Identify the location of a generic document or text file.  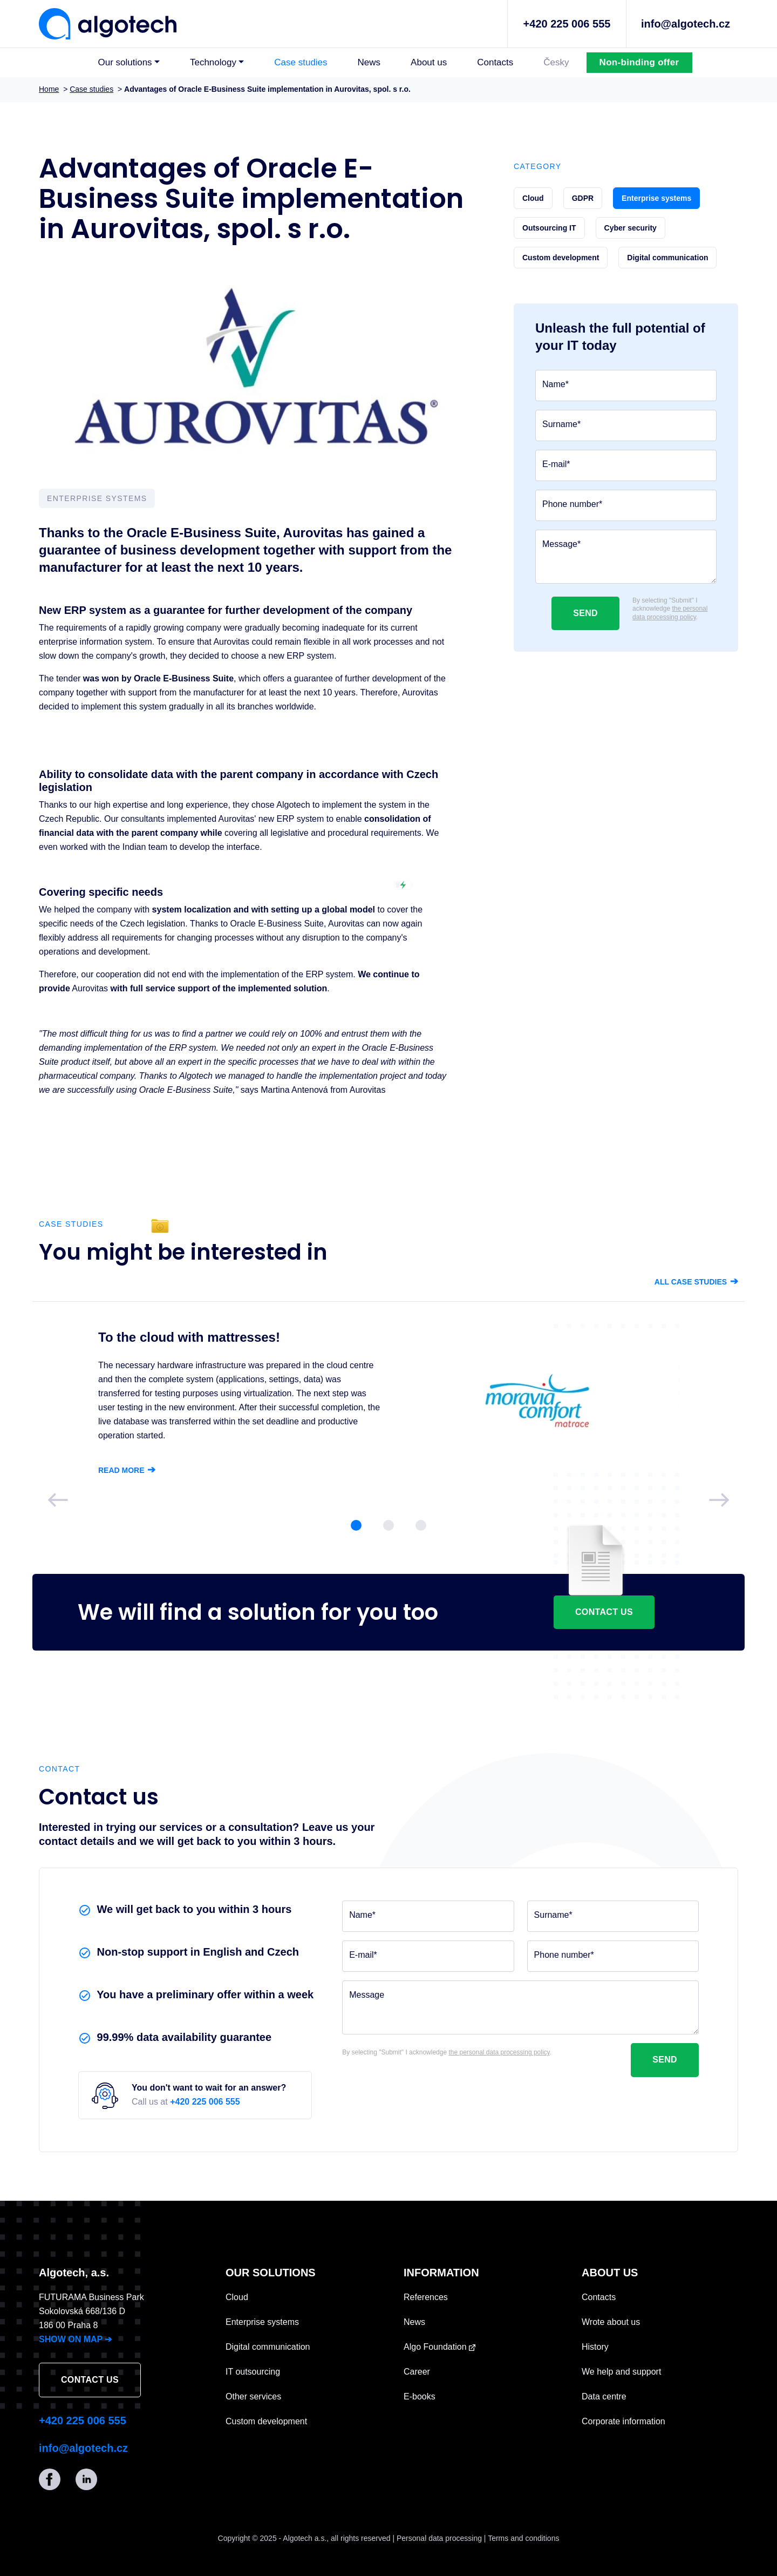
(596, 1561).